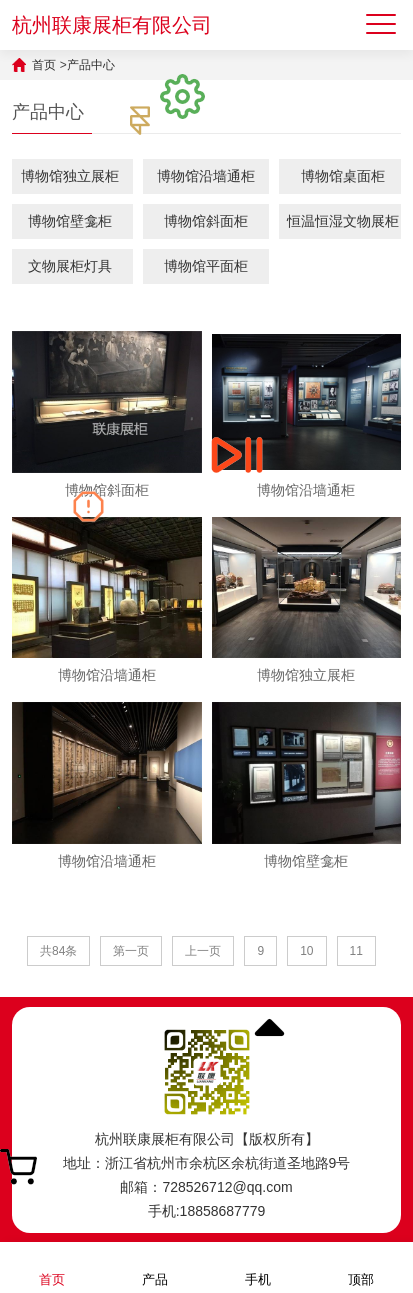 Image resolution: width=413 pixels, height=1293 pixels. Describe the element at coordinates (269, 1038) in the screenshot. I see `sort items in ascending order` at that location.